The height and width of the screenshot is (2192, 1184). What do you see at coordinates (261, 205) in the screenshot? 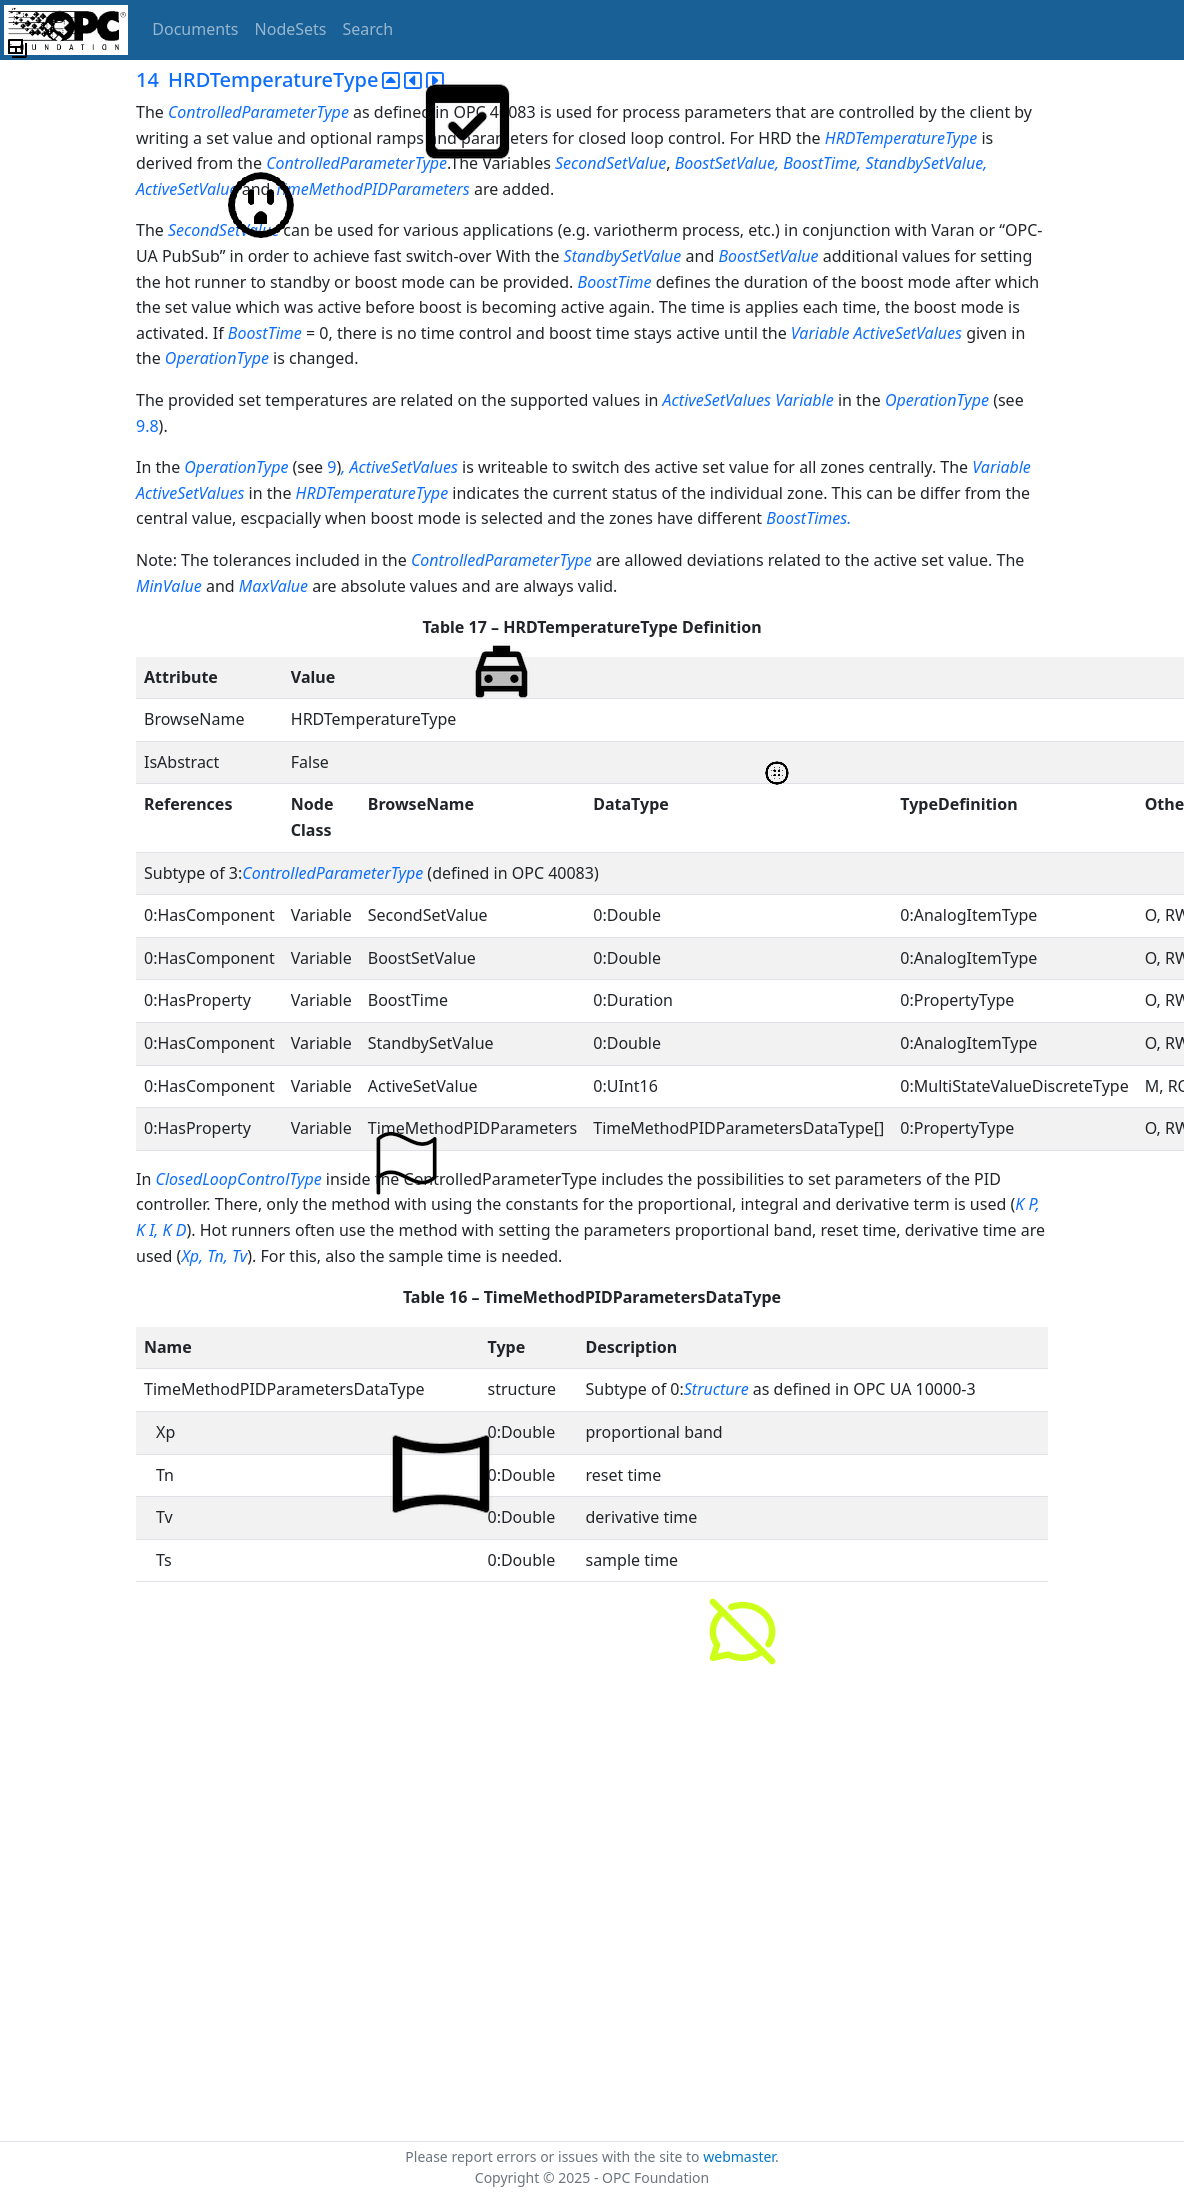
I see `electrical outlet or power socket indicator` at bounding box center [261, 205].